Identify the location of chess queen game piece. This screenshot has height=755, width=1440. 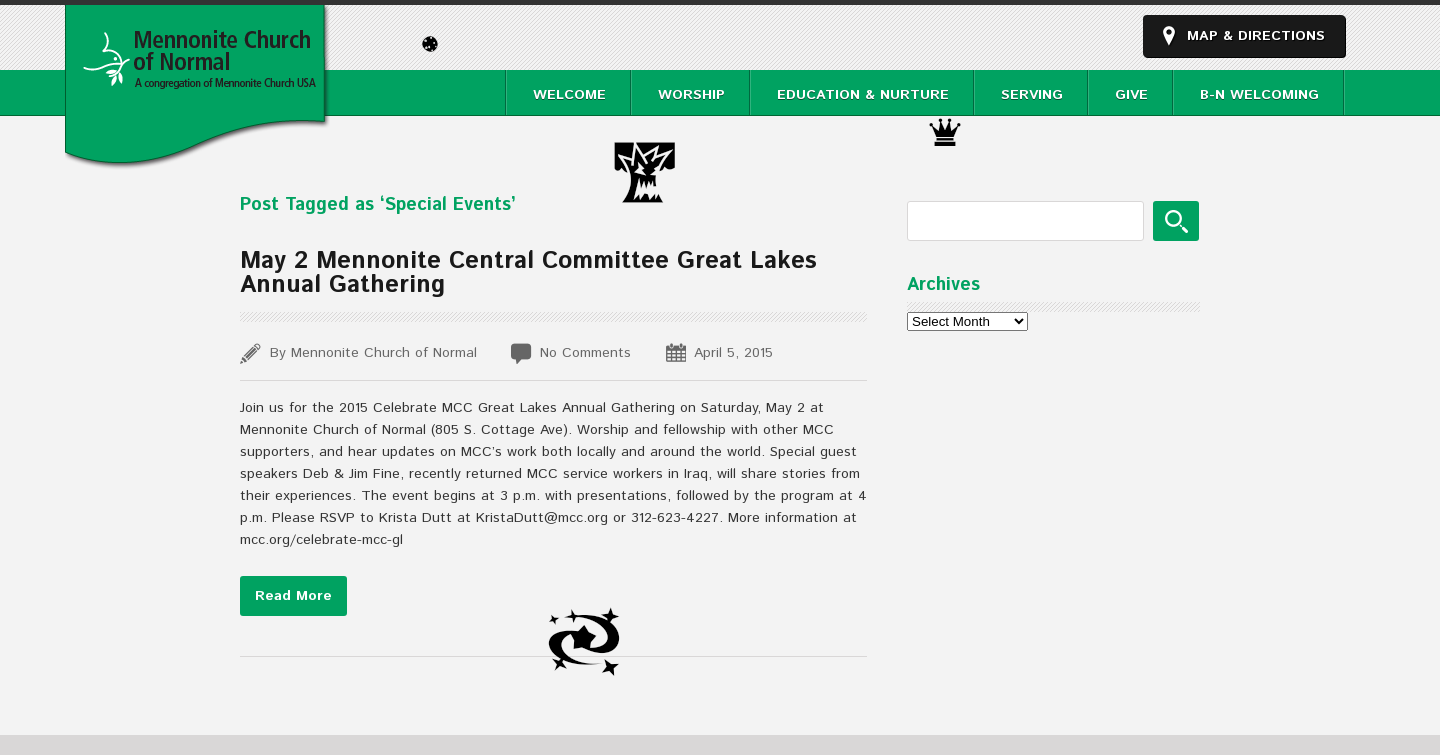
(945, 130).